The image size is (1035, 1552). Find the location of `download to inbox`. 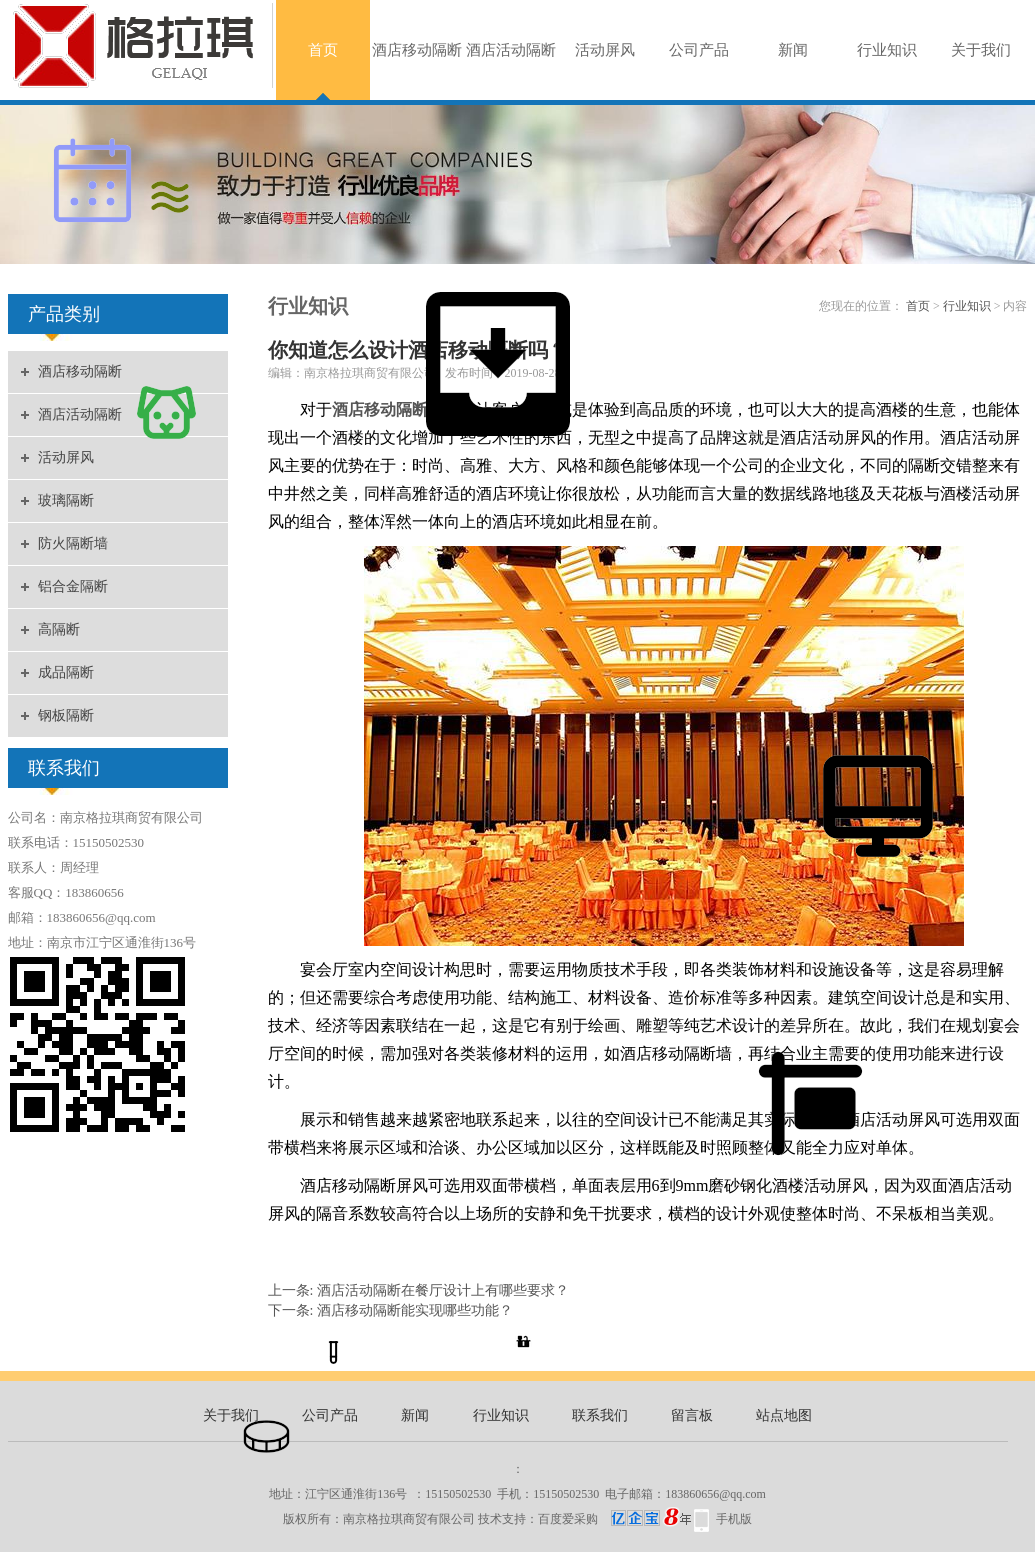

download to inbox is located at coordinates (498, 364).